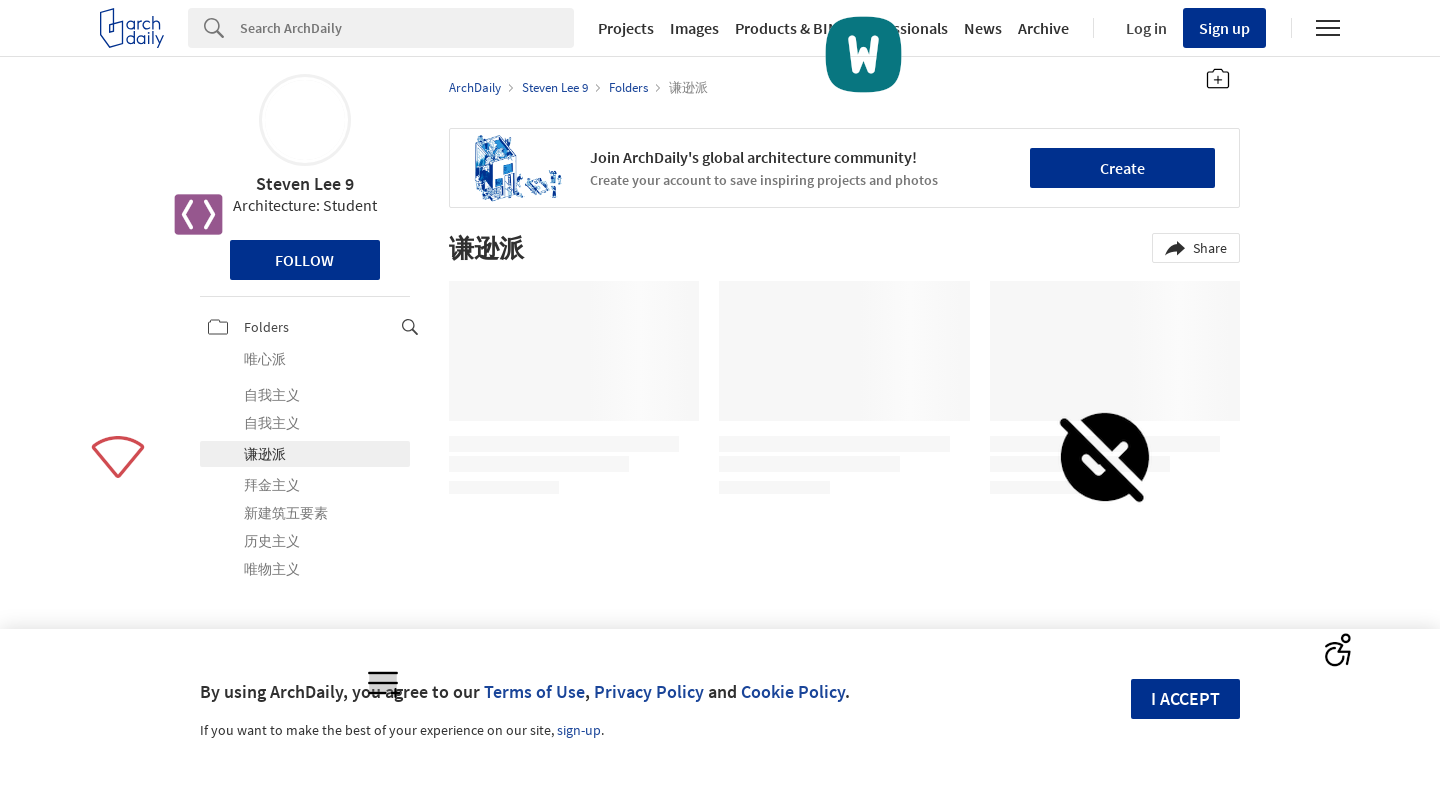  Describe the element at coordinates (1338, 650) in the screenshot. I see `indicates wheelchair accessible route or facility` at that location.